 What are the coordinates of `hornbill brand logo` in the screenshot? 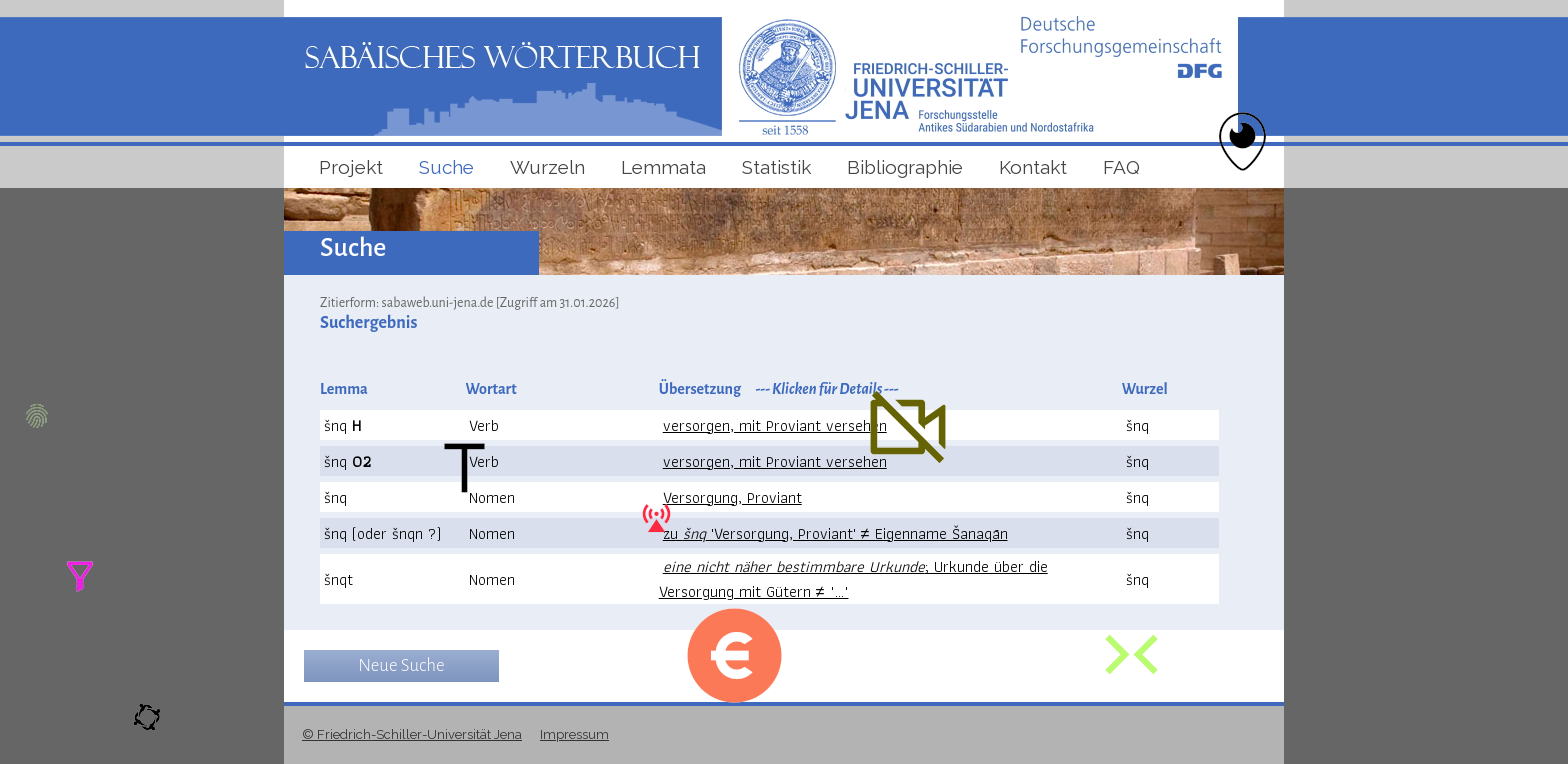 It's located at (147, 717).